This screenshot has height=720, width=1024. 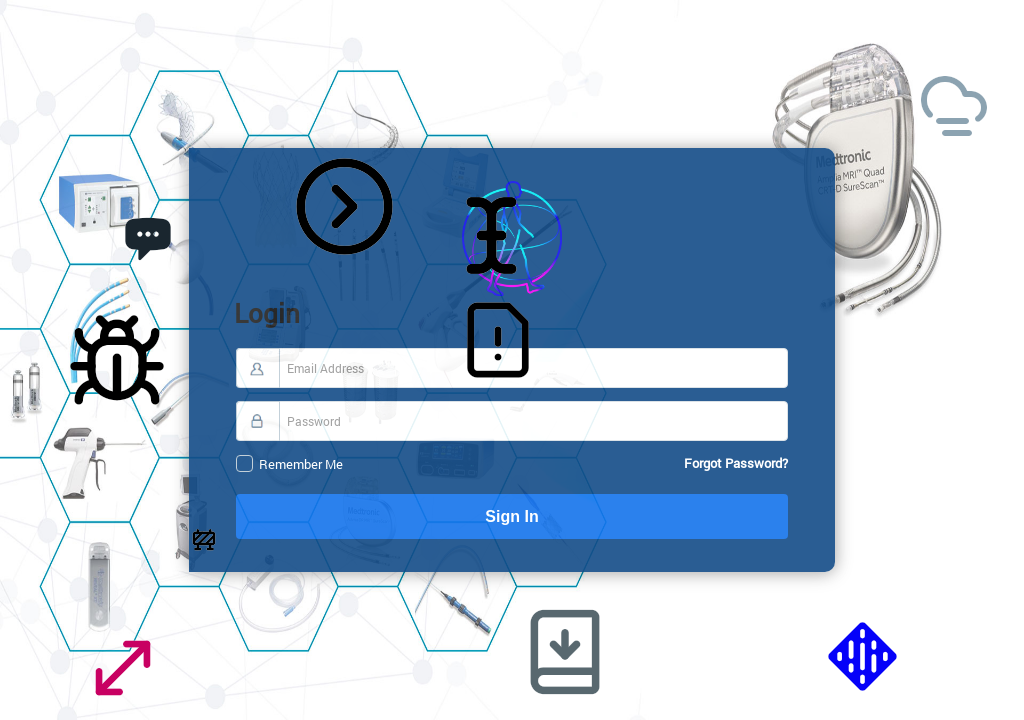 What do you see at coordinates (204, 539) in the screenshot?
I see `indicates a blocked or restricted area` at bounding box center [204, 539].